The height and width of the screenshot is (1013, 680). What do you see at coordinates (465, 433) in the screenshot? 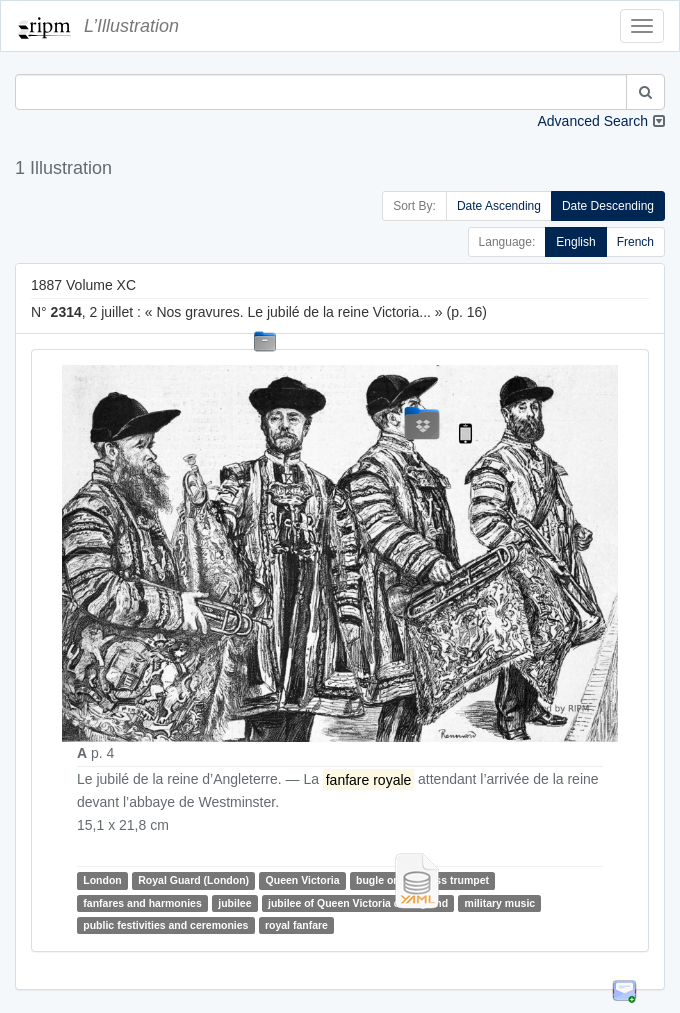
I see `view connected iPhone in sidebar` at bounding box center [465, 433].